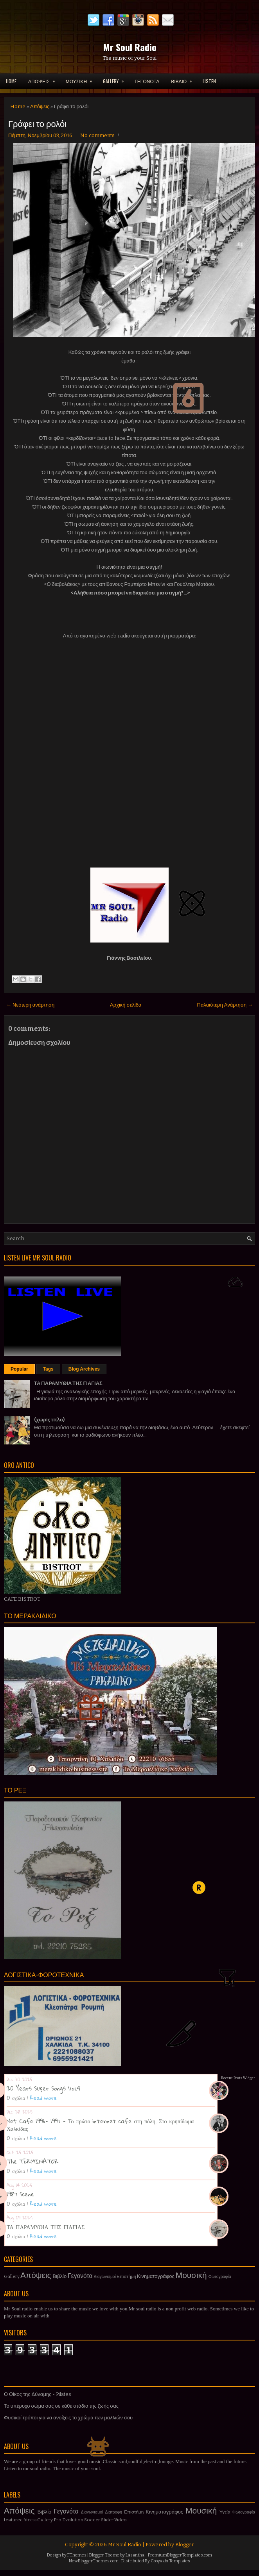 The width and height of the screenshot is (259, 2576). Describe the element at coordinates (181, 2034) in the screenshot. I see `kitchen or cooking tools category` at that location.